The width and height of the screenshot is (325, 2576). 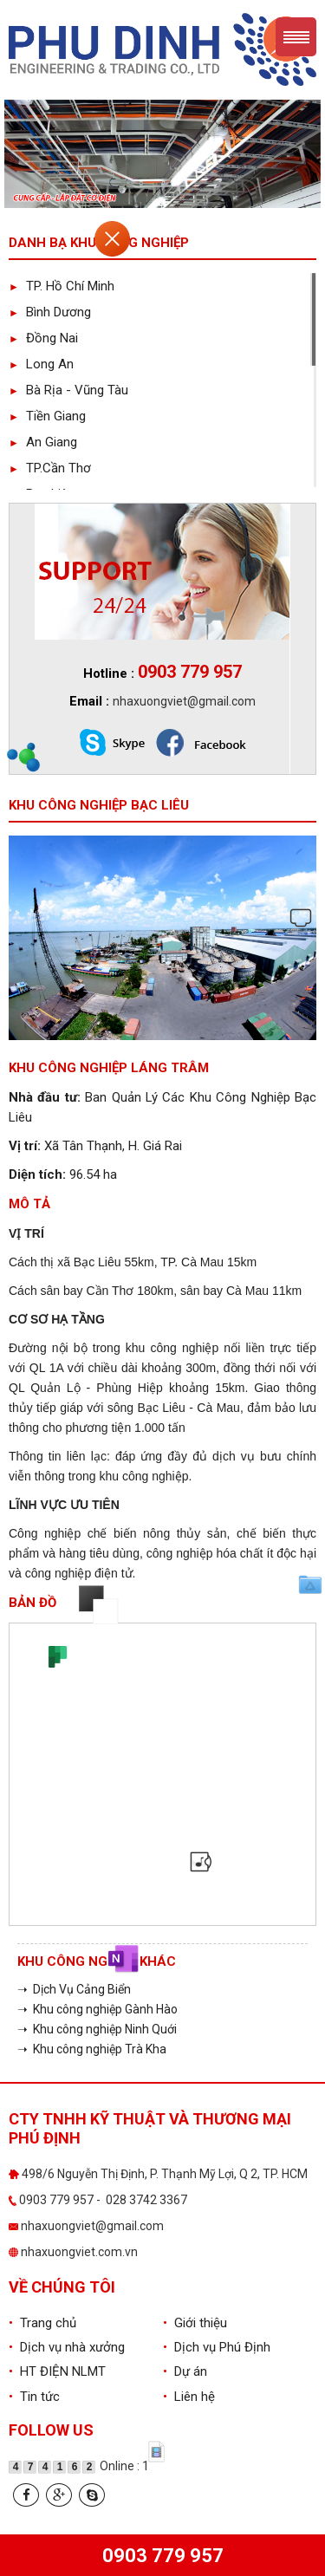 I want to click on pin an item to keep it visible, so click(x=208, y=617).